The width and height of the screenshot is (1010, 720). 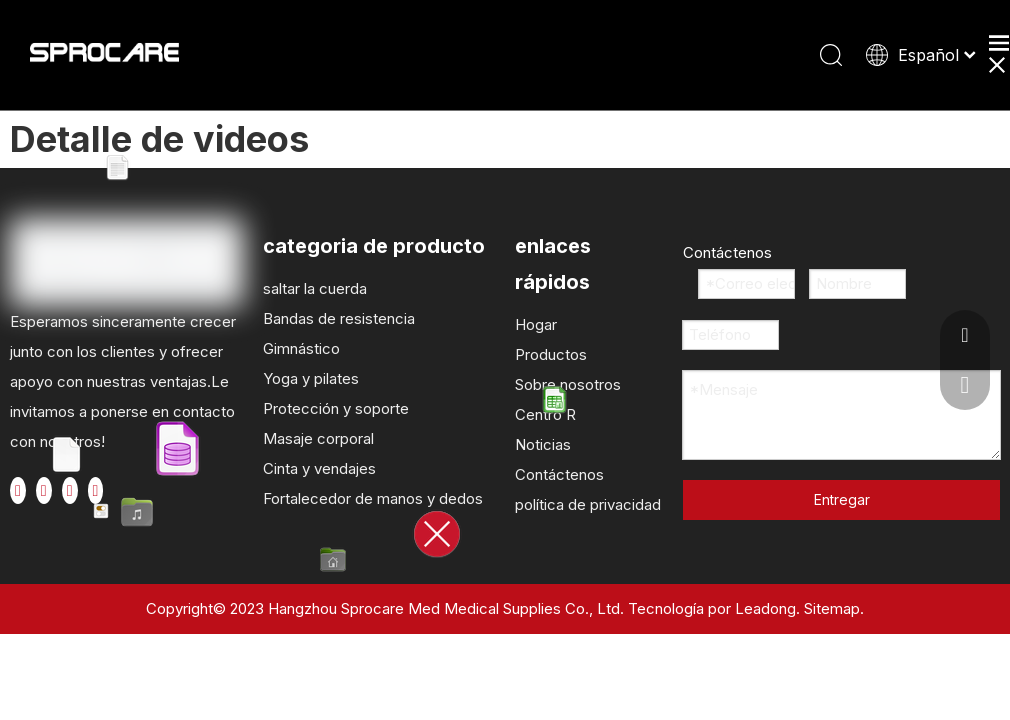 What do you see at coordinates (137, 512) in the screenshot?
I see `open your music folder` at bounding box center [137, 512].